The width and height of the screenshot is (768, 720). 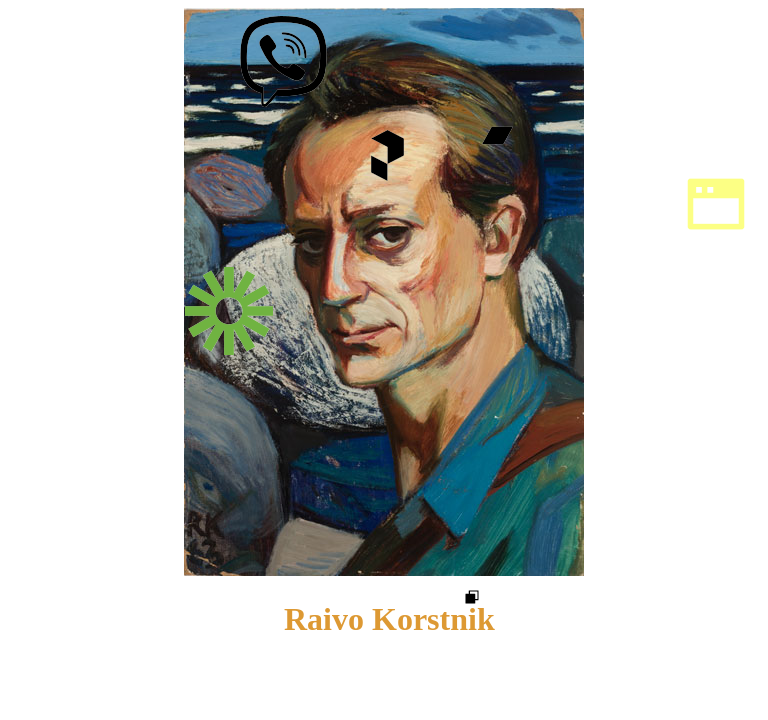 What do you see at coordinates (387, 155) in the screenshot?
I see `prefect logo - a data workflow orchestration platform` at bounding box center [387, 155].